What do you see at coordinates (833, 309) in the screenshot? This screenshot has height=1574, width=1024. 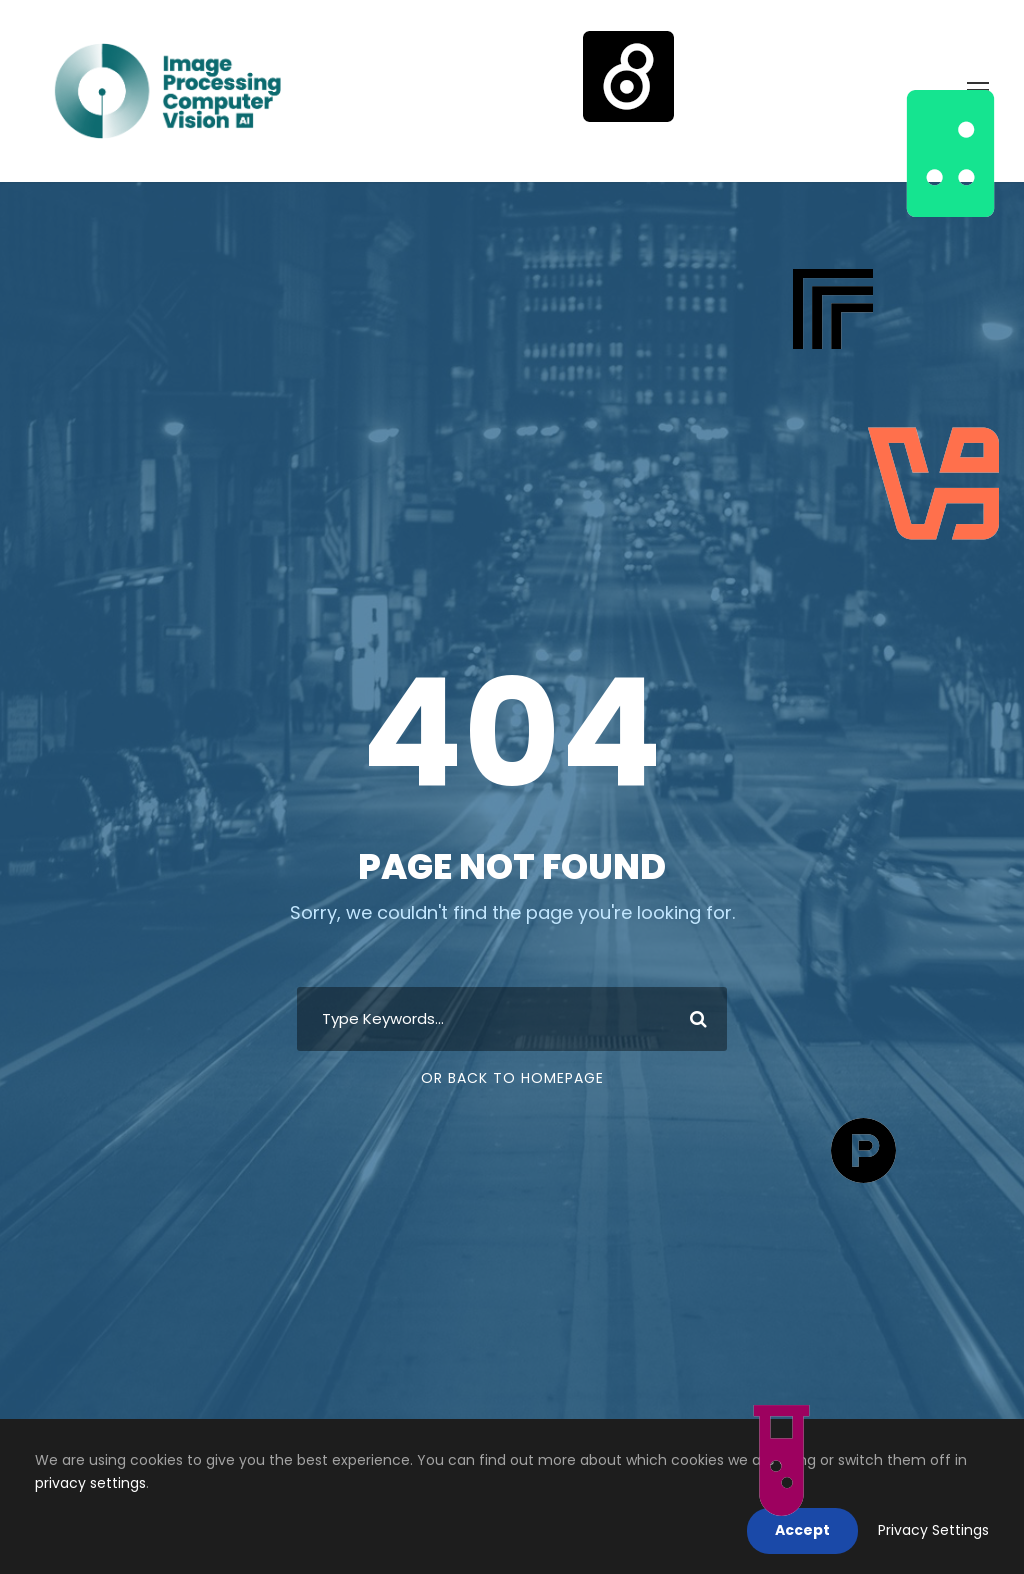 I see `replicate logo - access AI model hosting platform` at bounding box center [833, 309].